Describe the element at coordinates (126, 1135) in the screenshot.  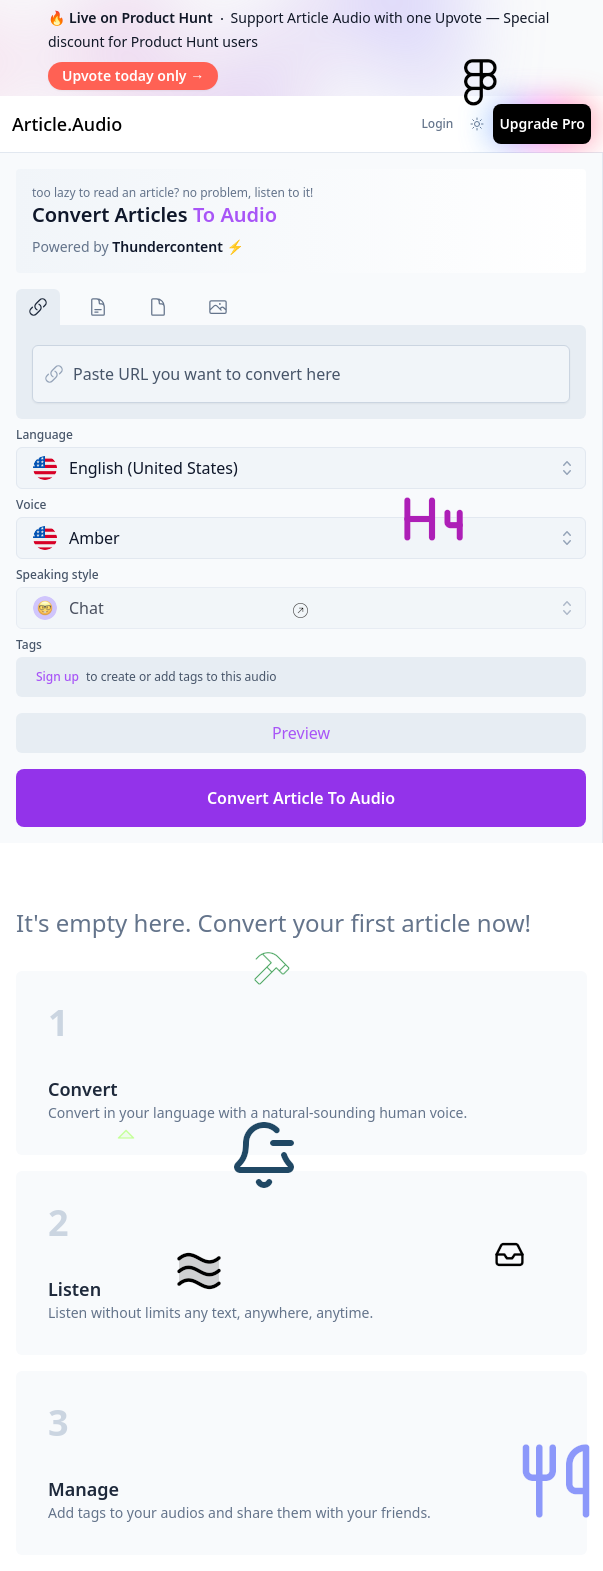
I see `collapse an expanded section` at that location.